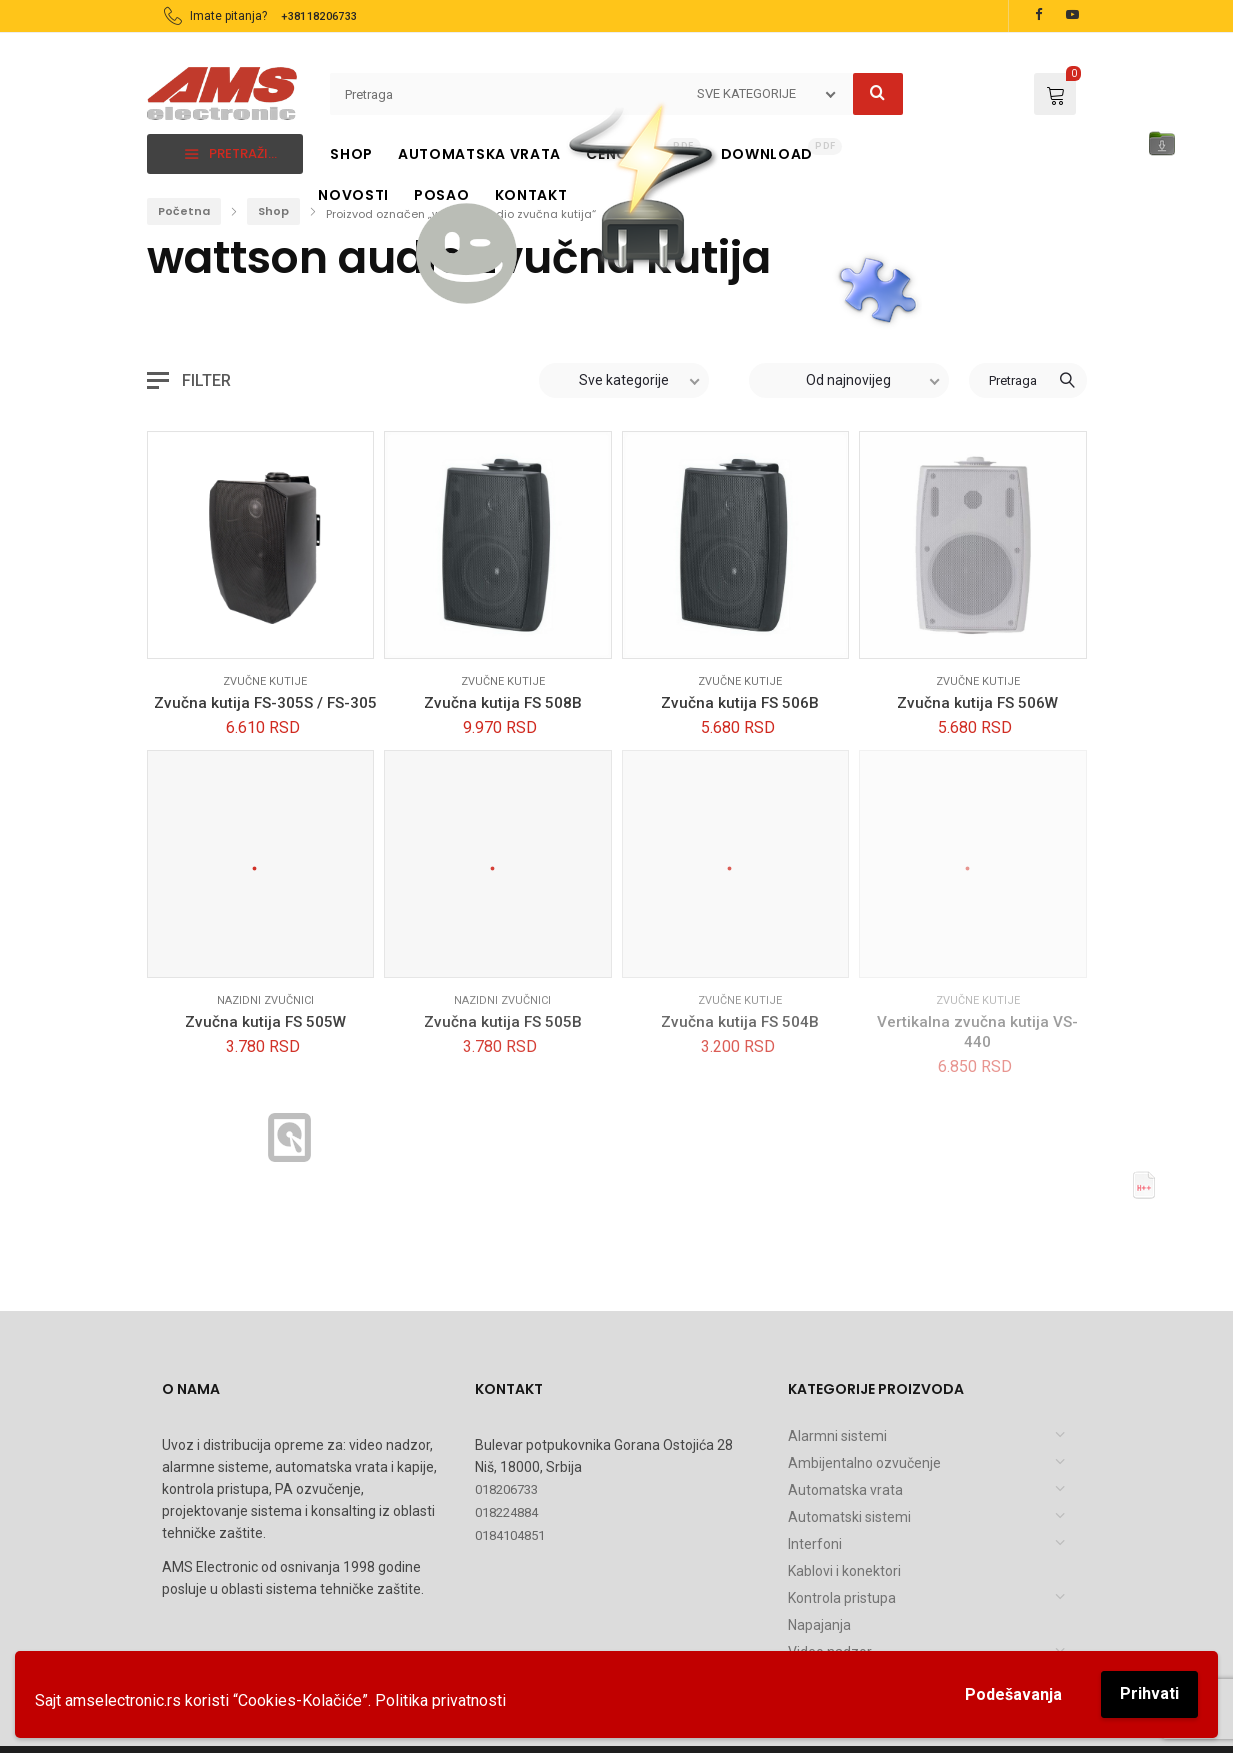  What do you see at coordinates (637, 184) in the screenshot?
I see `indicates device is connected to power adapter` at bounding box center [637, 184].